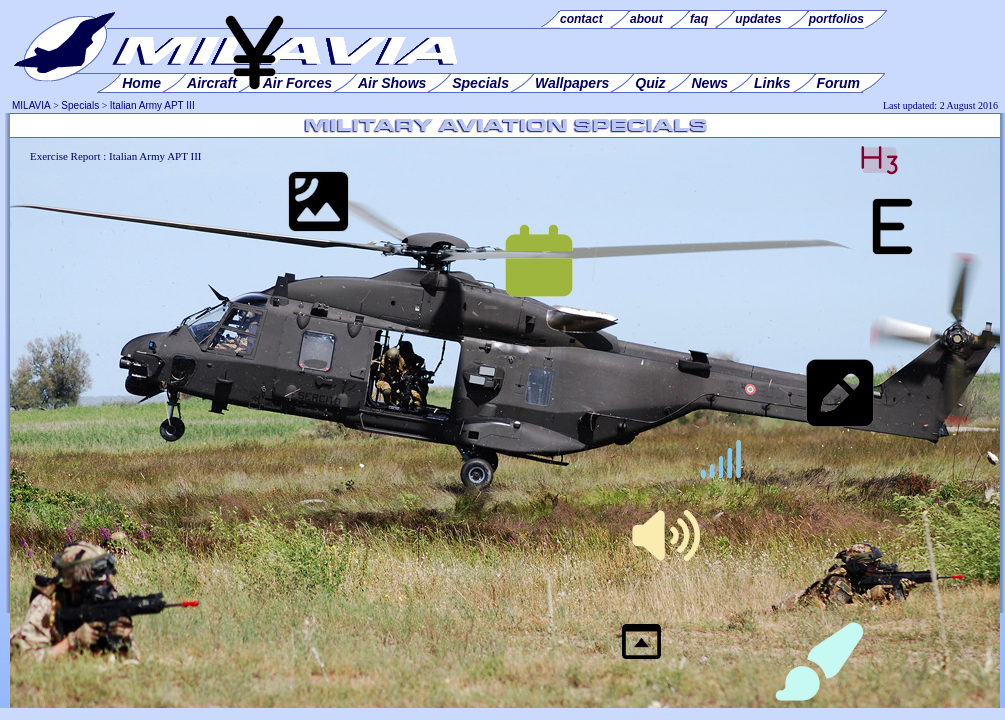  I want to click on edit or modify content, so click(840, 393).